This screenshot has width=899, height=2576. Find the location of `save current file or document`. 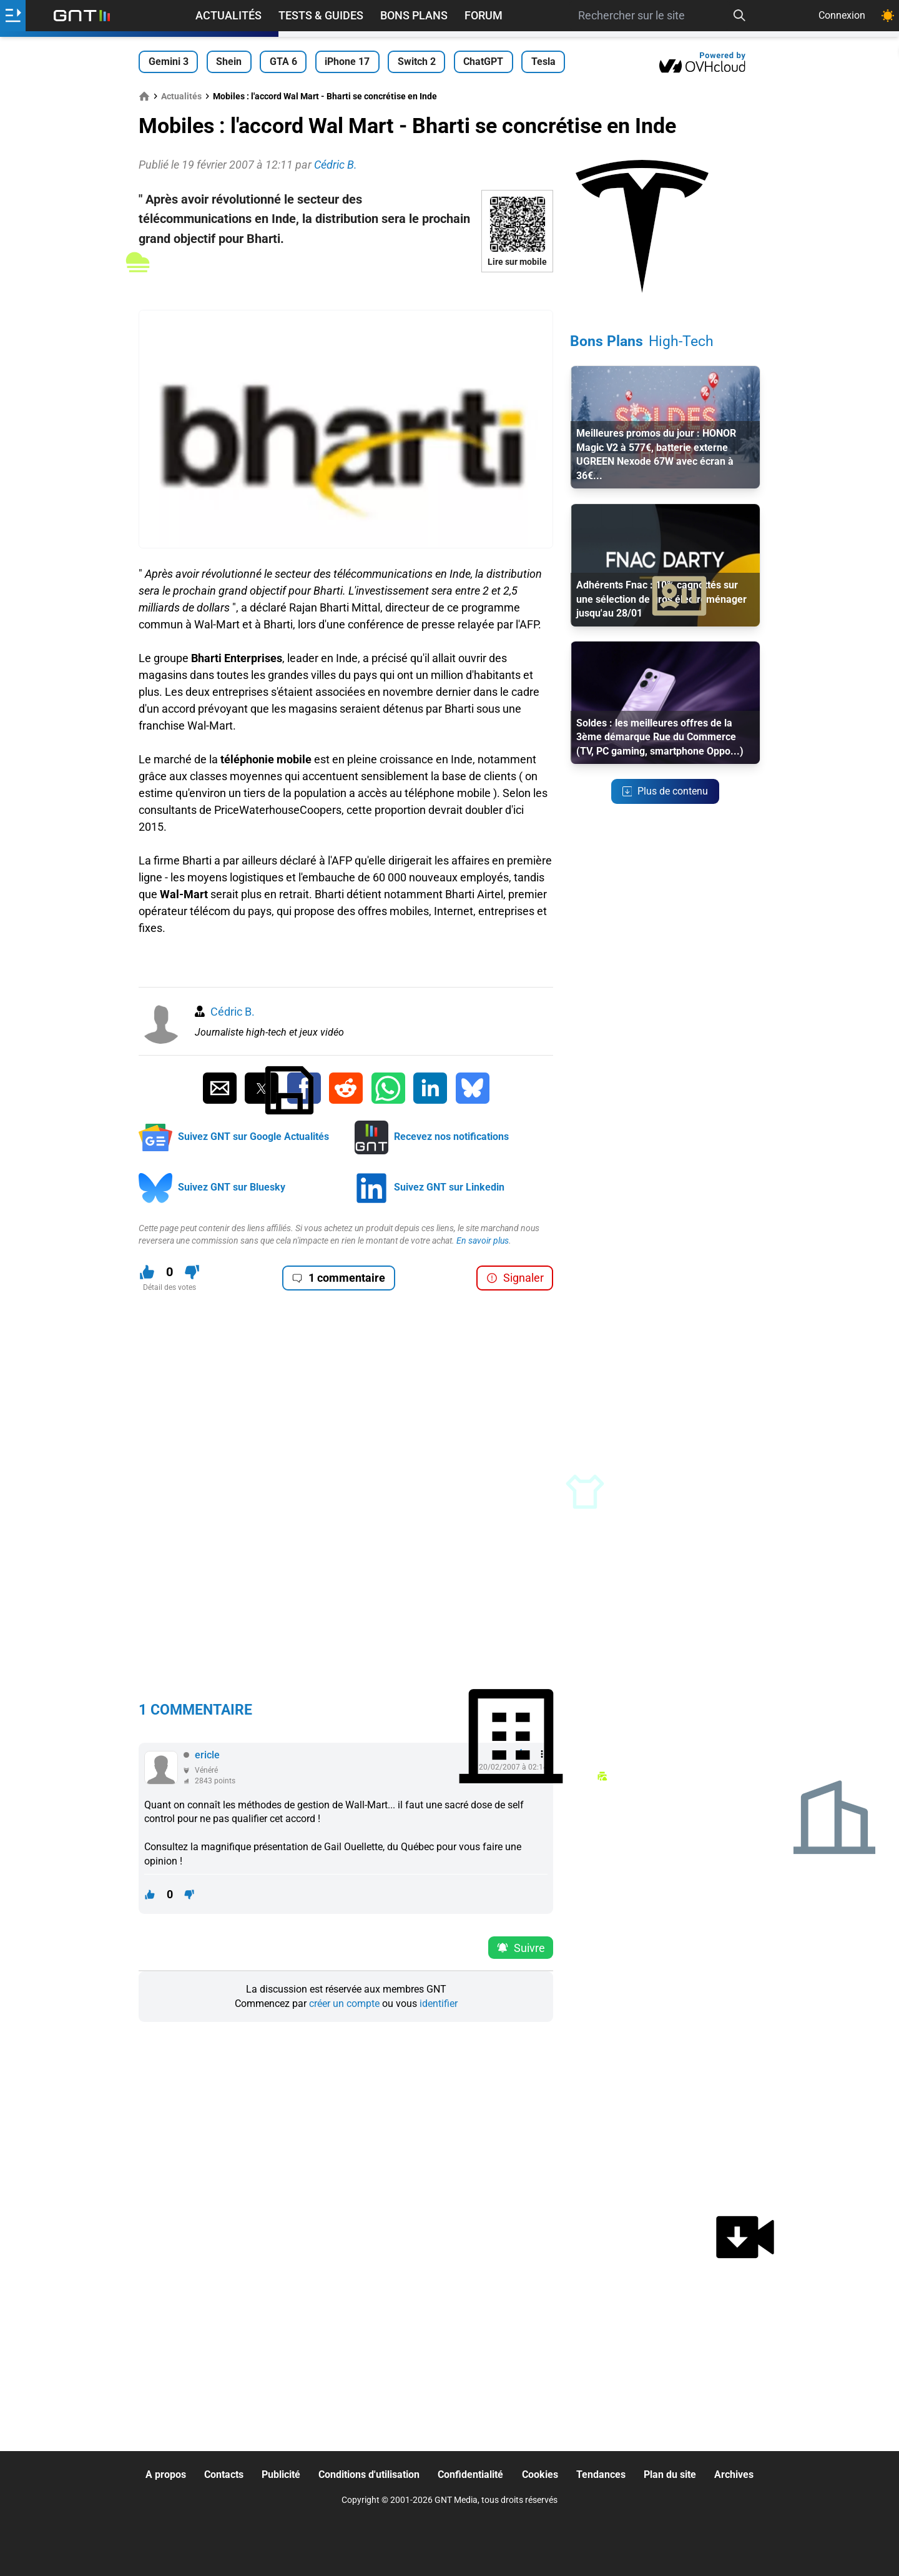

save current file or document is located at coordinates (289, 1090).